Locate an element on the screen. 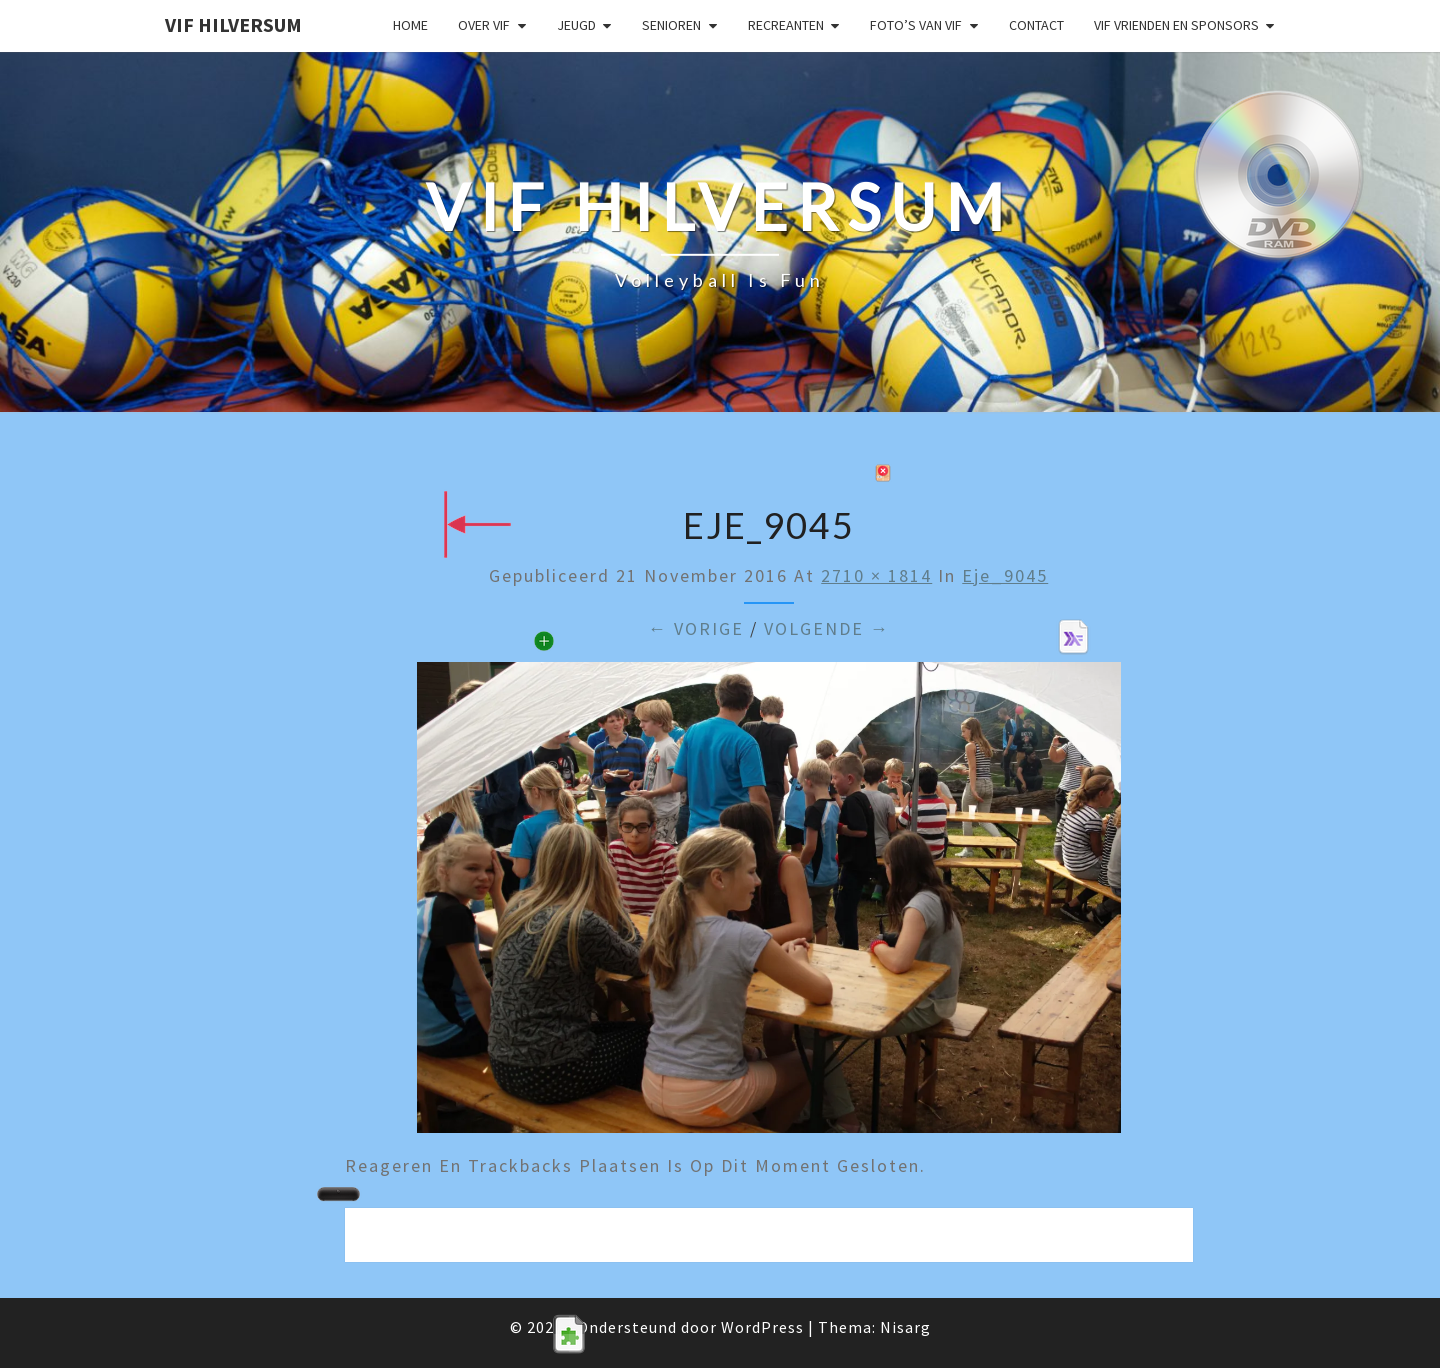 The height and width of the screenshot is (1368, 1440). add a new item to a list is located at coordinates (544, 641).